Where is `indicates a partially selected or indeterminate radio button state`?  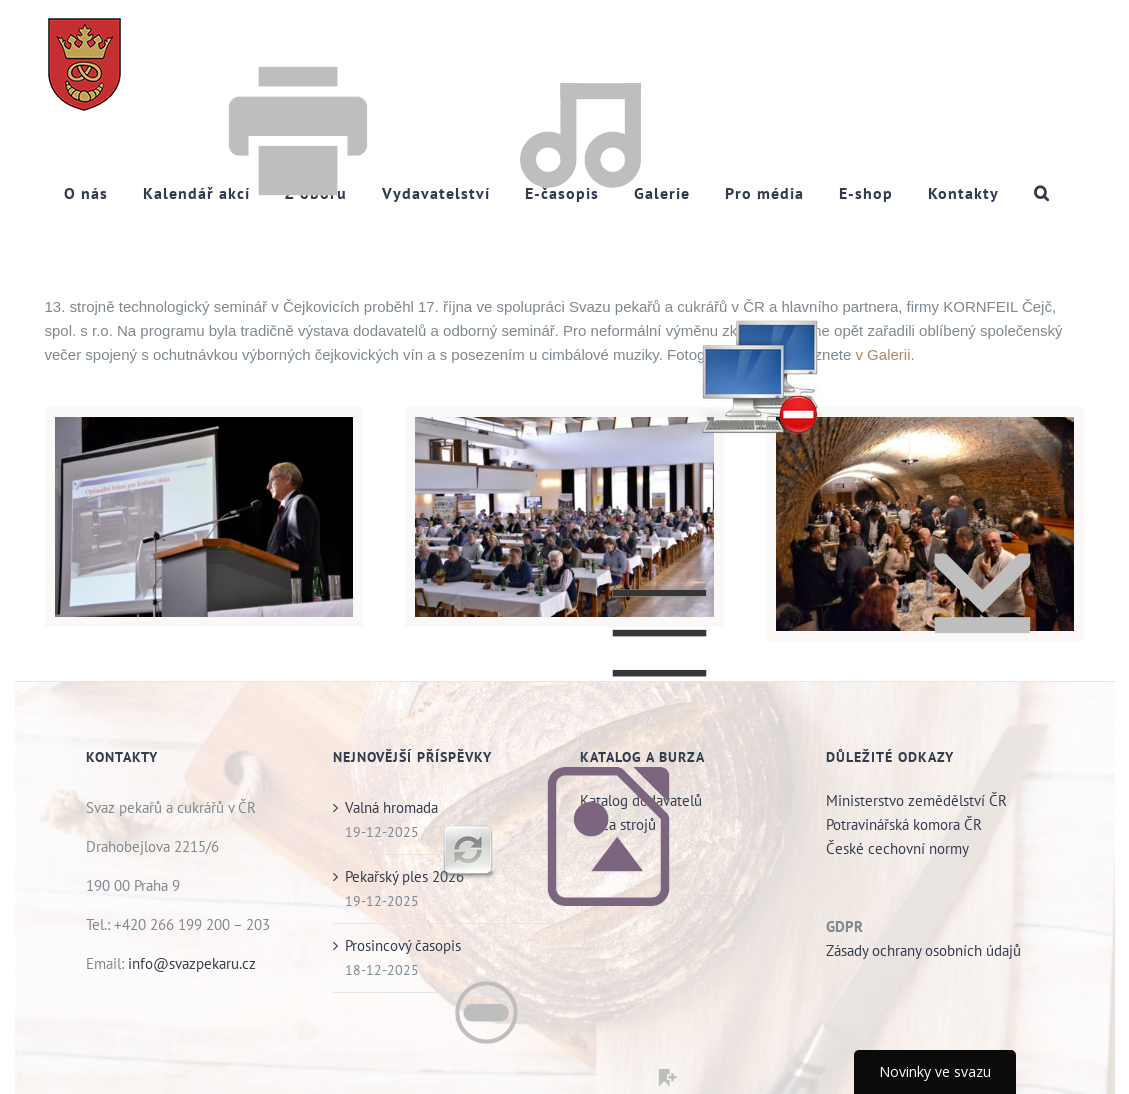 indicates a partially selected or indeterminate radio button state is located at coordinates (486, 1012).